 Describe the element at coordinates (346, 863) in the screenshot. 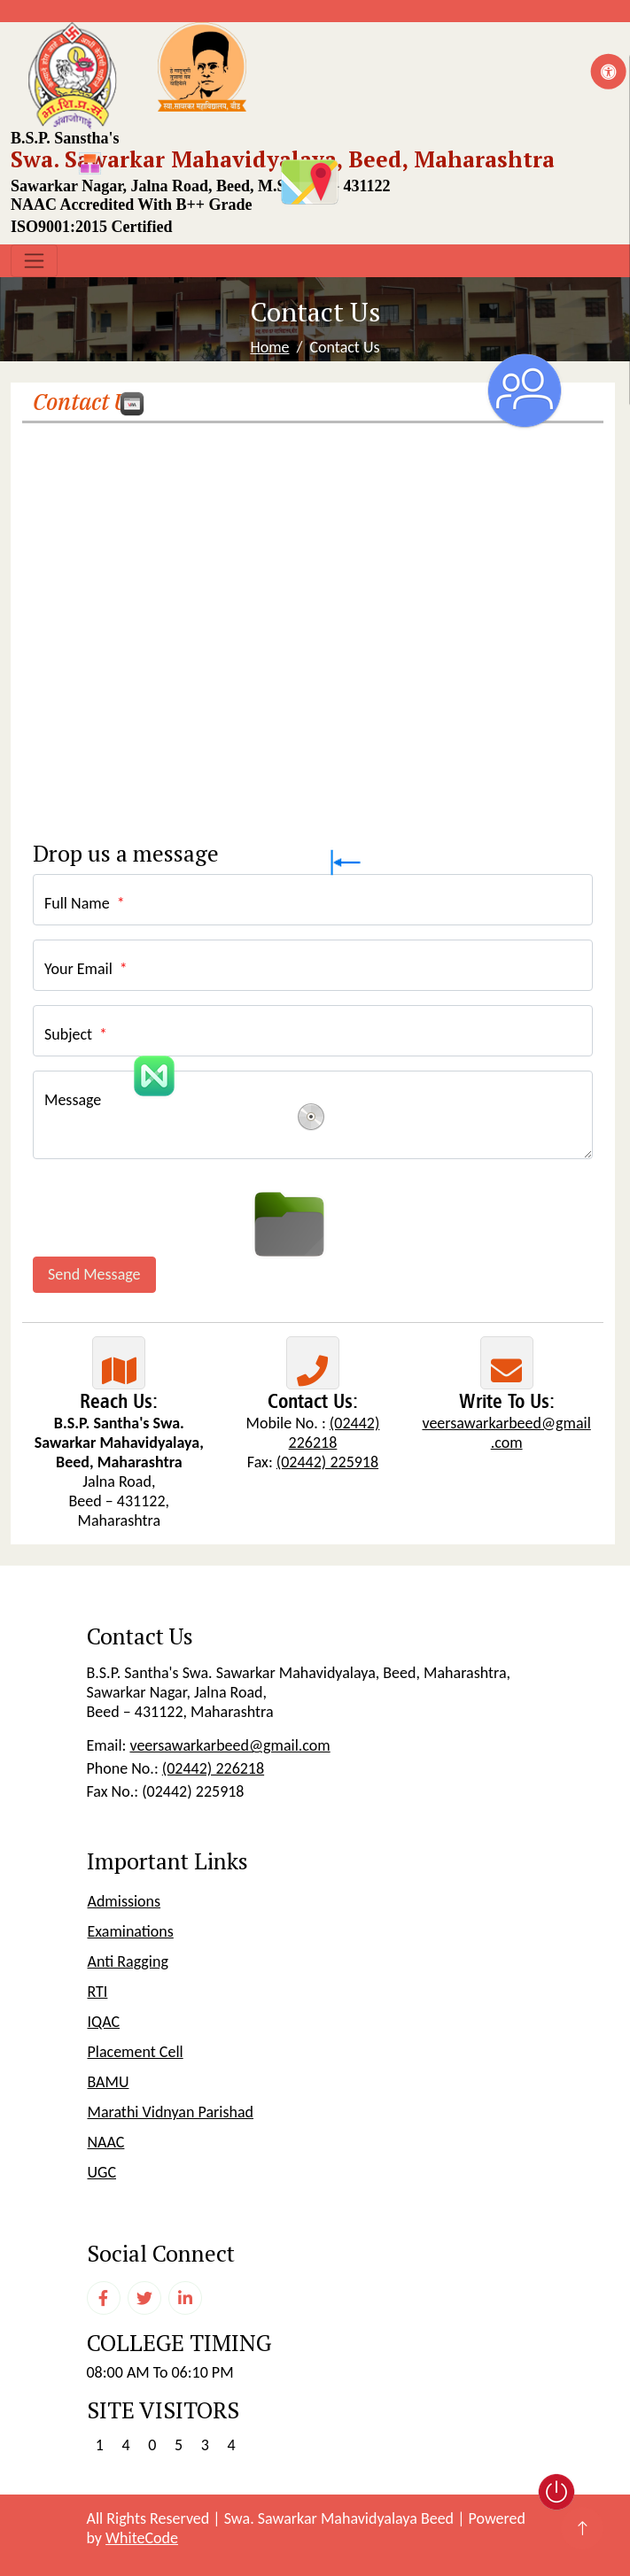

I see `go to the first item in a list or sequence` at that location.